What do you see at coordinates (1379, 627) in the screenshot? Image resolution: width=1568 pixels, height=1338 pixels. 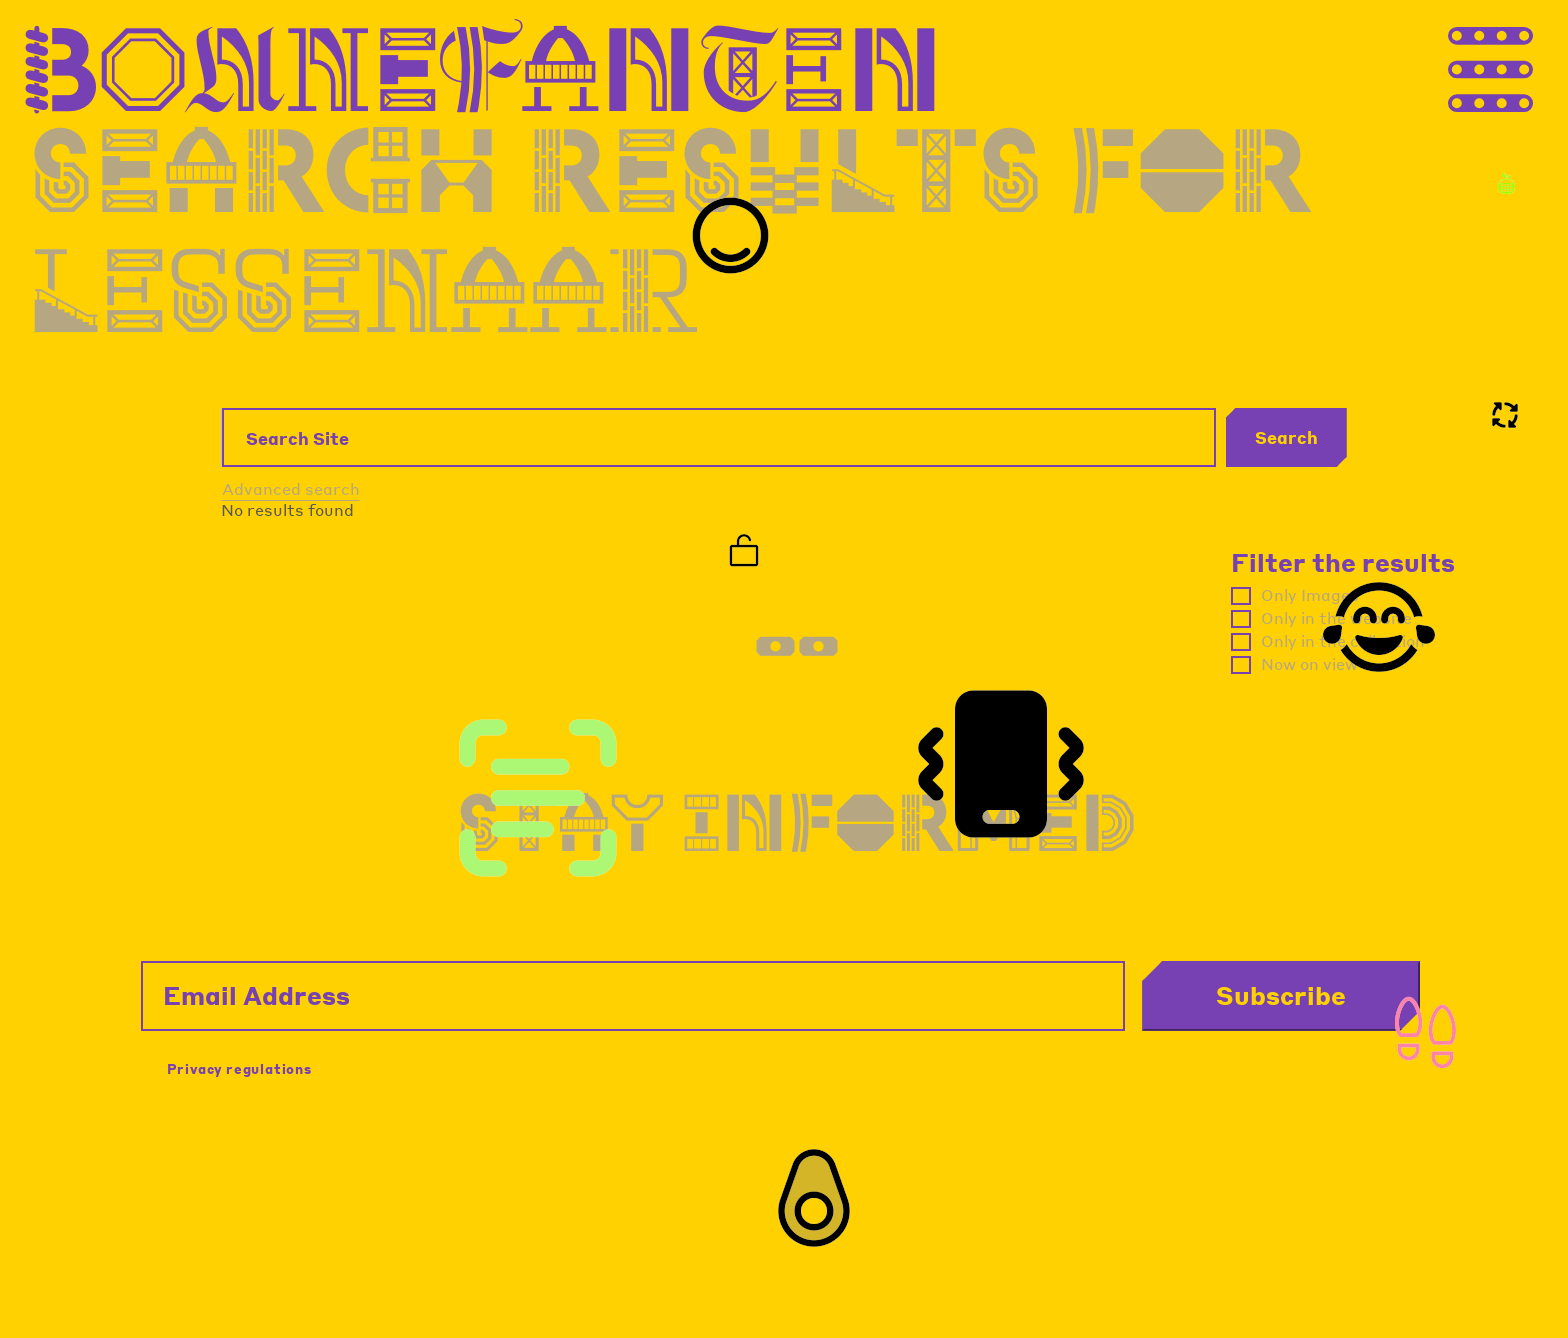 I see `react with laughing emoji` at bounding box center [1379, 627].